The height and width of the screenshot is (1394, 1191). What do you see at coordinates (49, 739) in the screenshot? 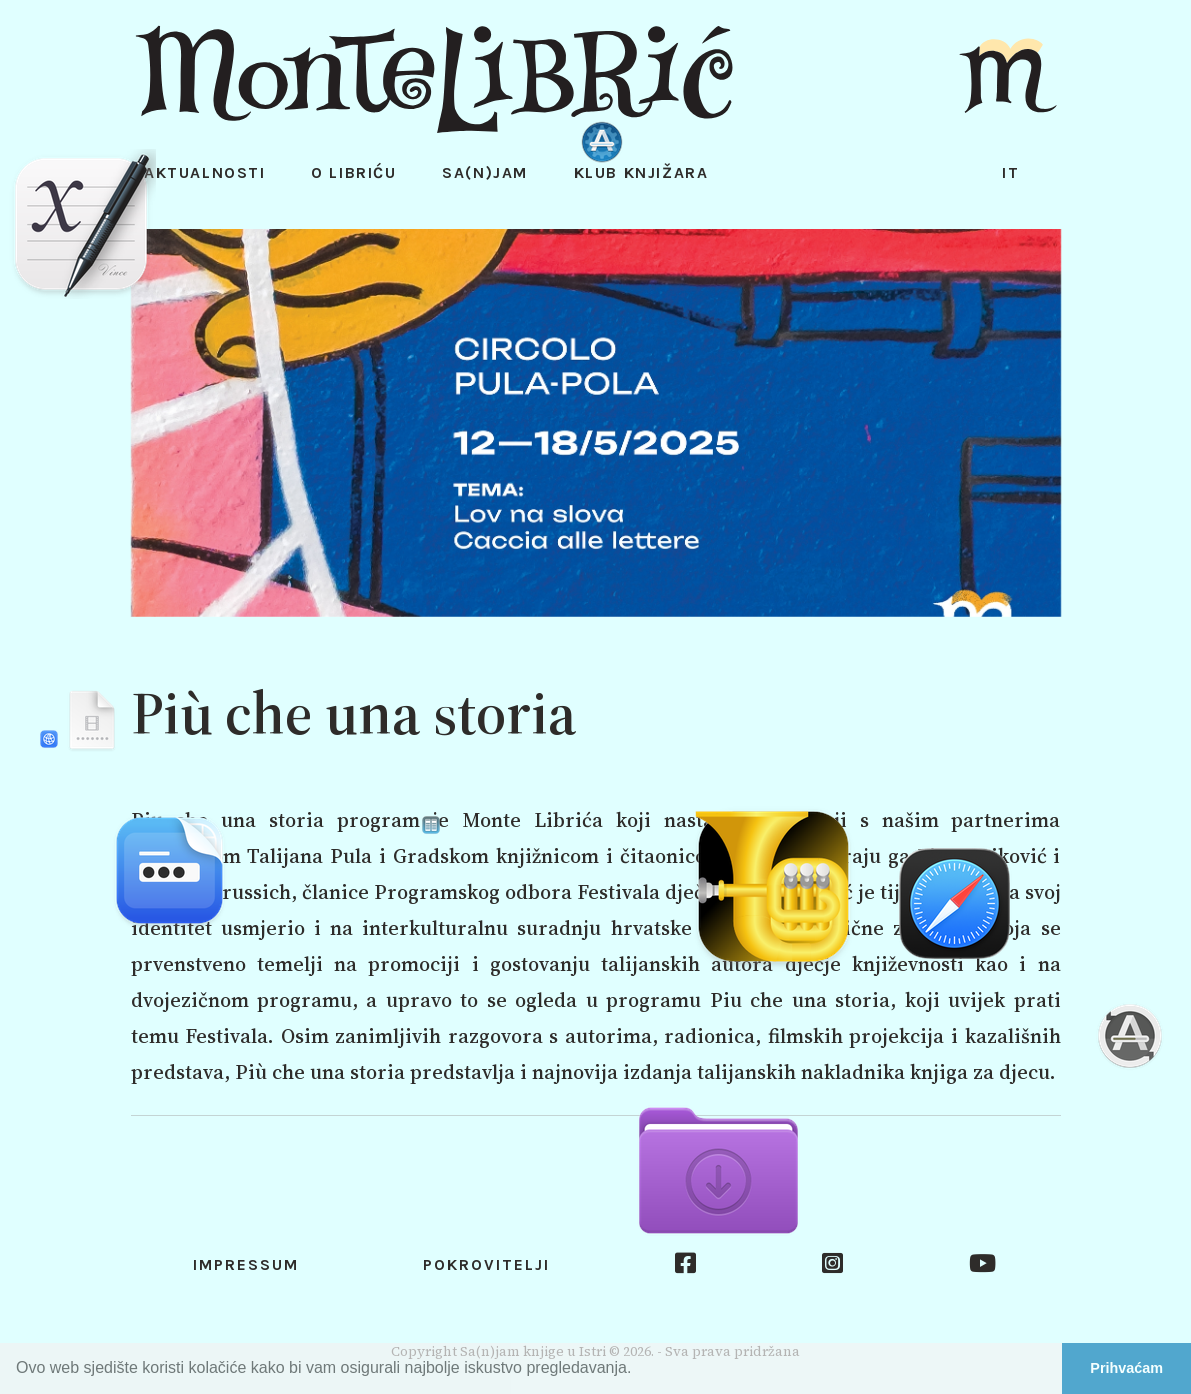
I see `access web-based applications` at bounding box center [49, 739].